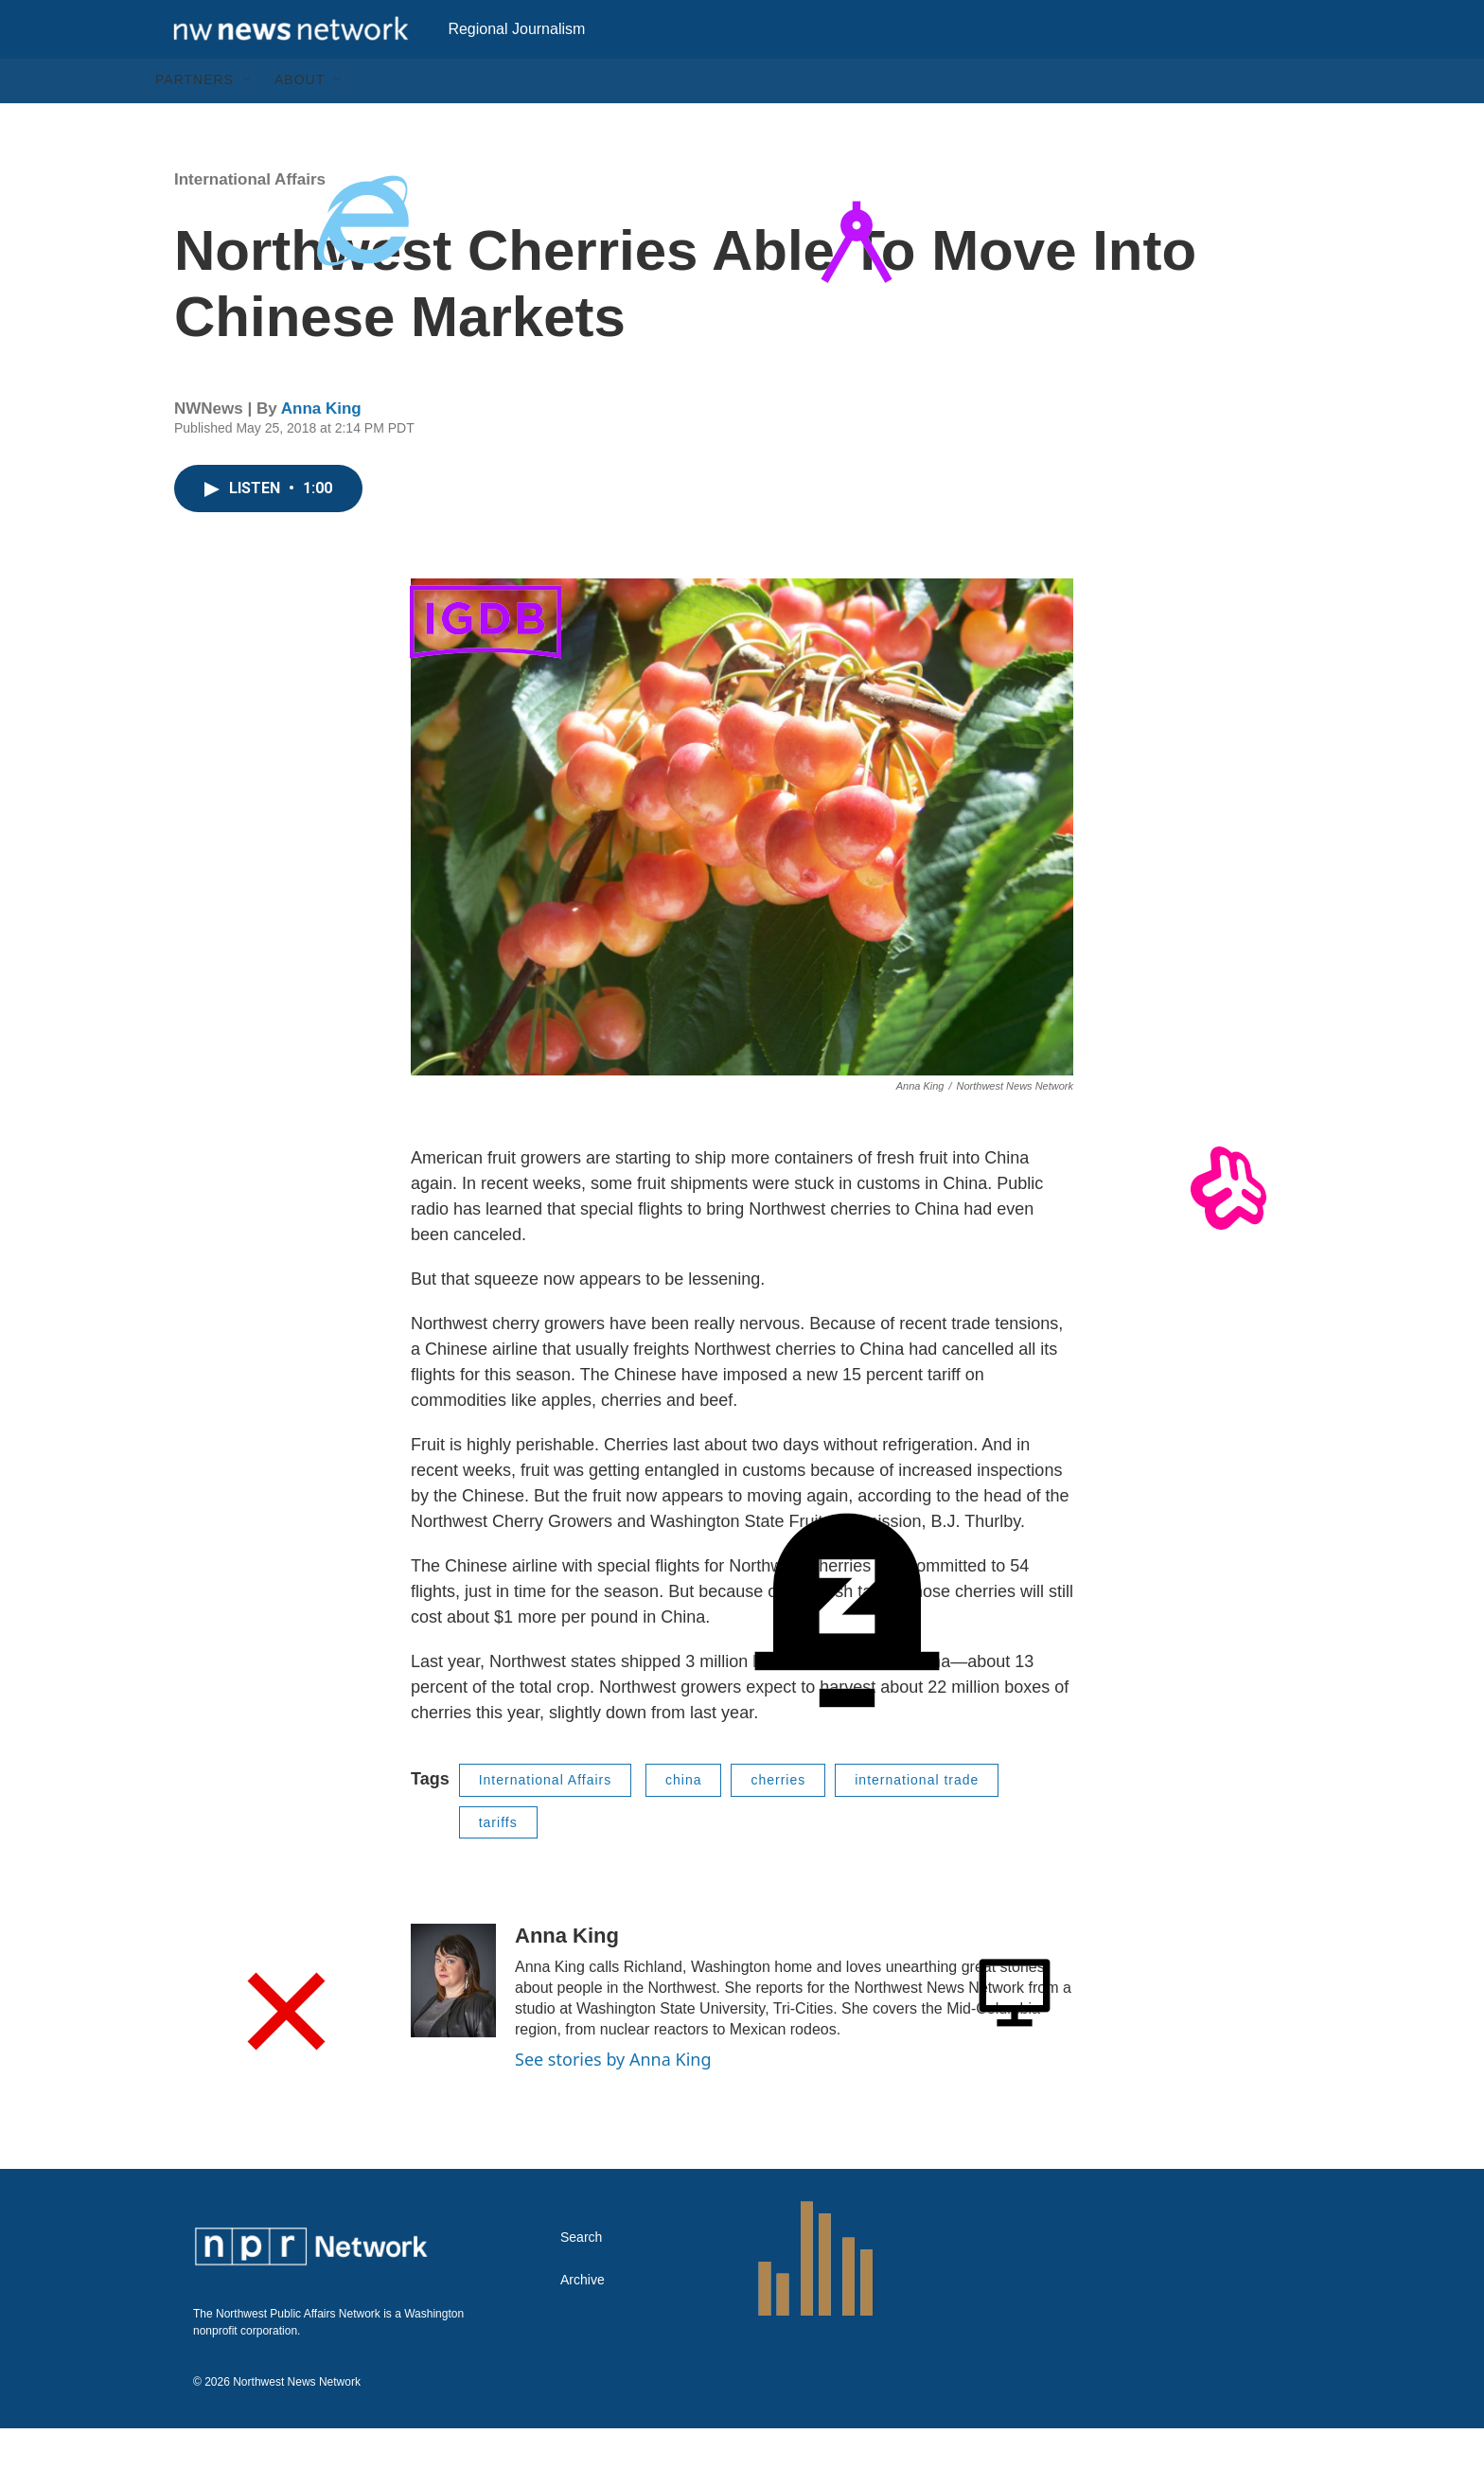  I want to click on snooze notifications temporarily, so click(847, 1606).